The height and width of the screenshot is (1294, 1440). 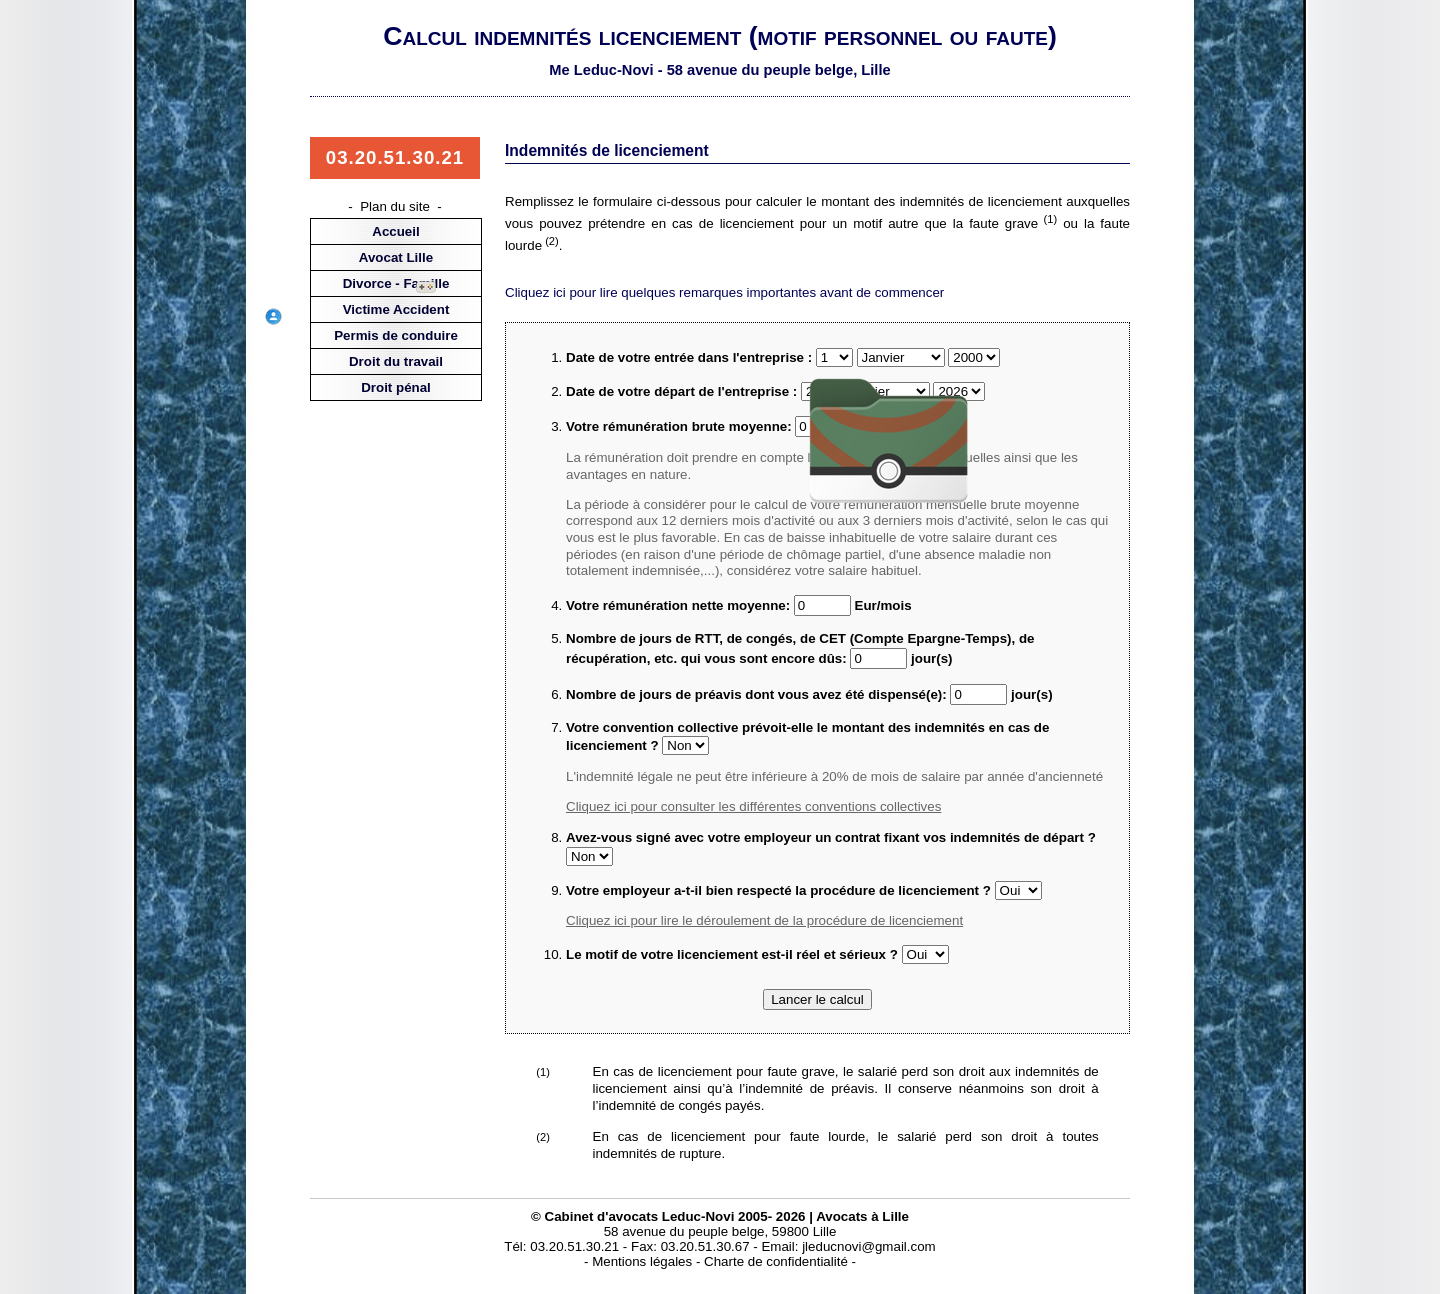 I want to click on open games and entertainment apps, so click(x=426, y=287).